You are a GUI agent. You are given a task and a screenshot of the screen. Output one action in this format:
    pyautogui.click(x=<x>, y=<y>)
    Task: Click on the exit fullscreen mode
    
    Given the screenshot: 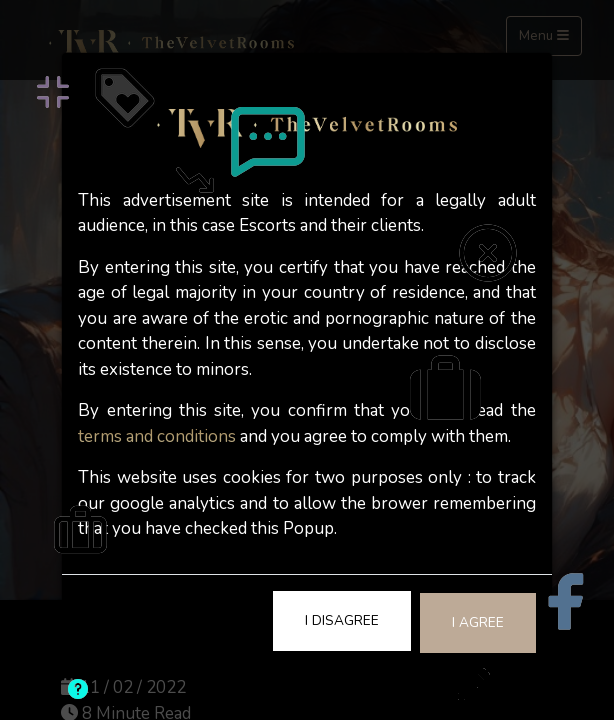 What is the action you would take?
    pyautogui.click(x=53, y=92)
    